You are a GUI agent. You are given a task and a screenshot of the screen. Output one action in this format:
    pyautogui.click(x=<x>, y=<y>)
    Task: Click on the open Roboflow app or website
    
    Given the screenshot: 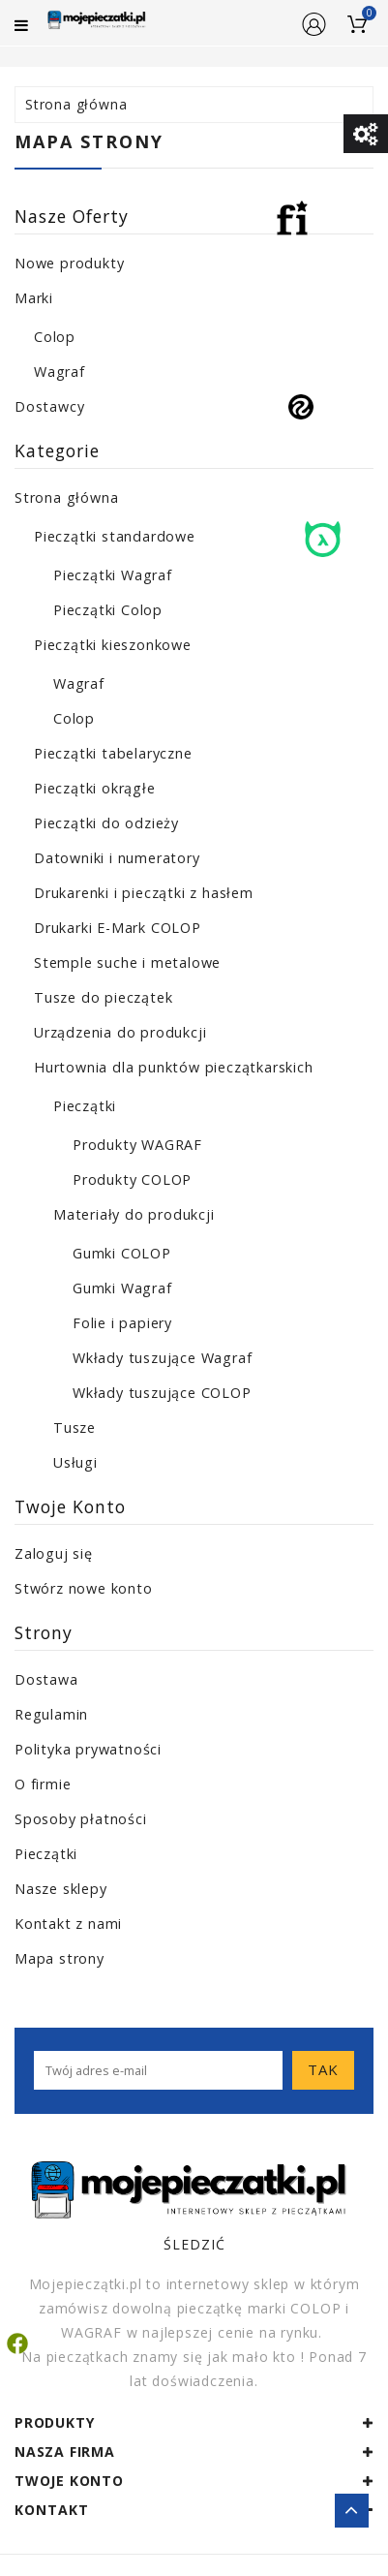 What is the action you would take?
    pyautogui.click(x=301, y=407)
    